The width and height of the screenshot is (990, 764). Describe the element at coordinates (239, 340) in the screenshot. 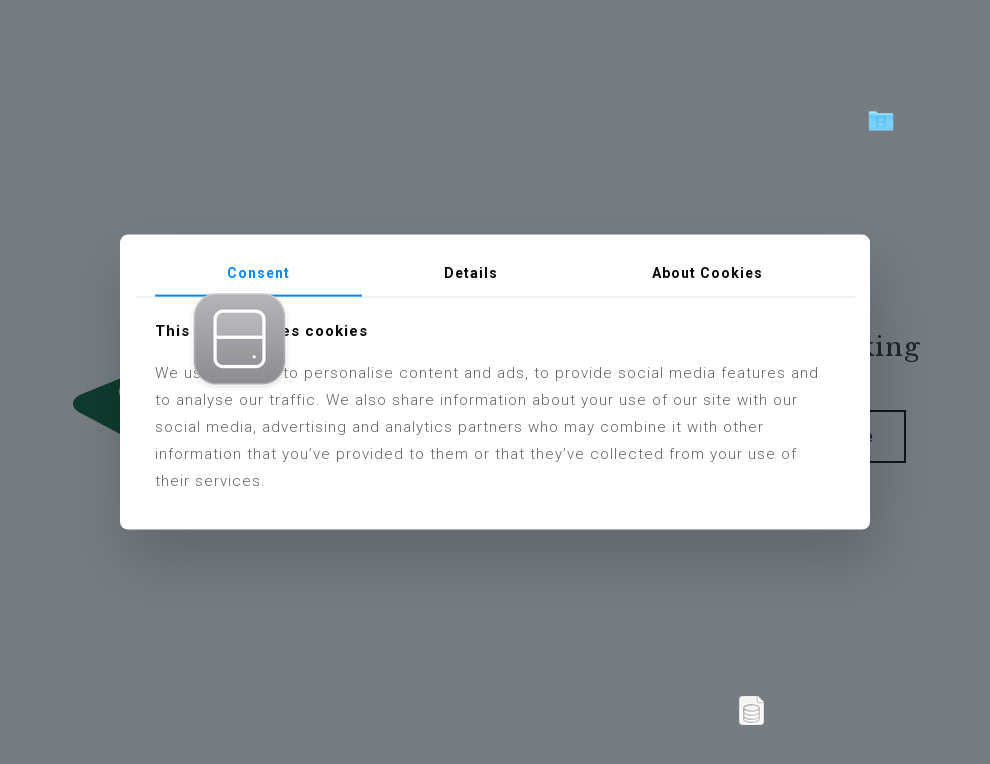

I see `access scanner device preferences` at that location.